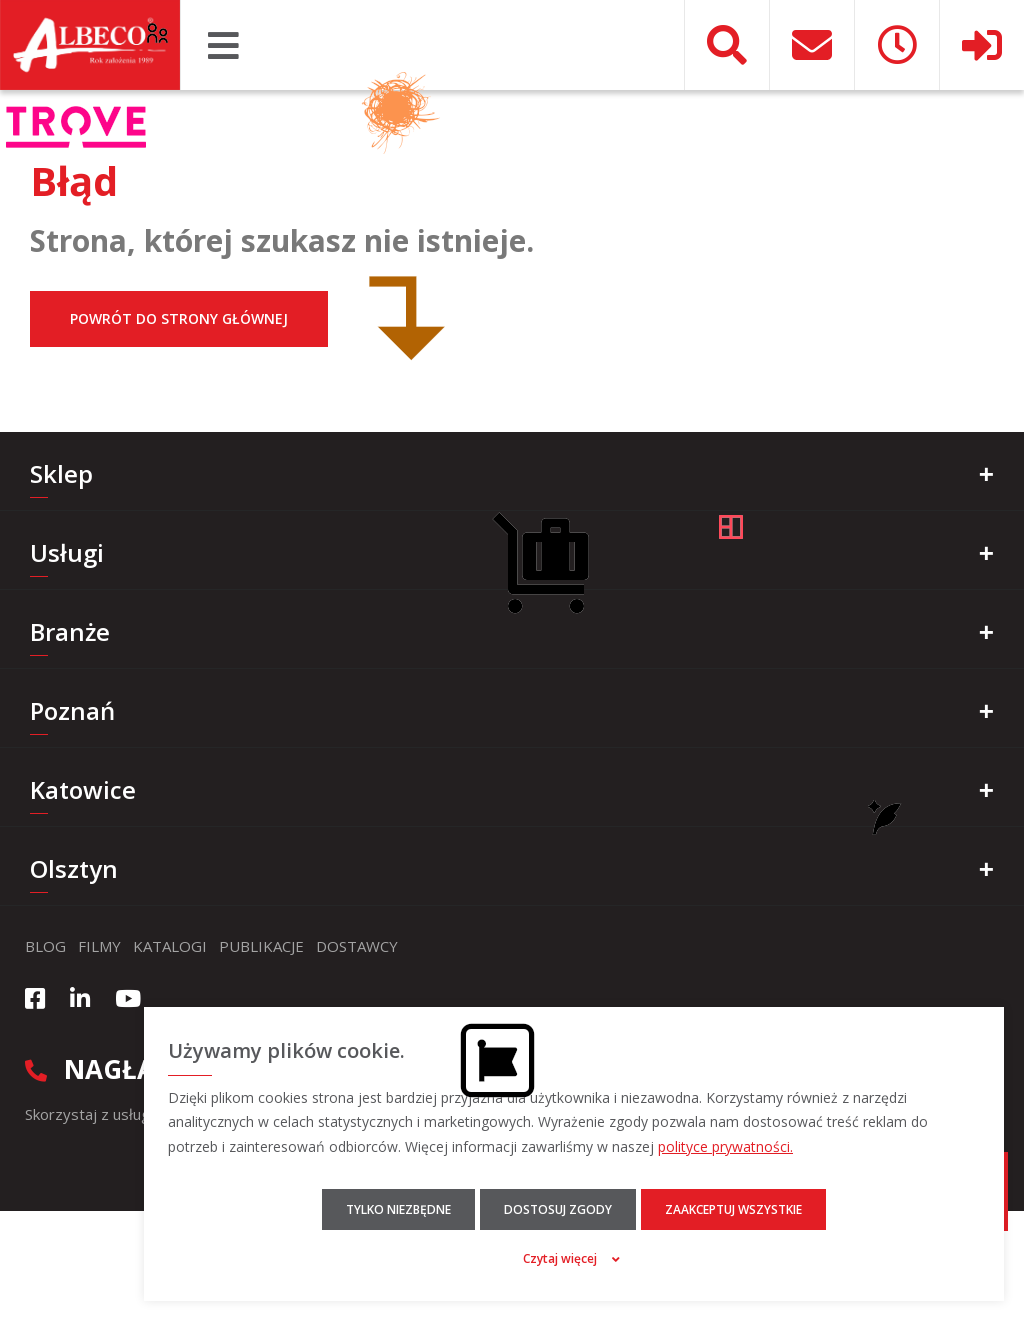 The height and width of the screenshot is (1321, 1024). Describe the element at coordinates (76, 127) in the screenshot. I see `trove app or service logo` at that location.